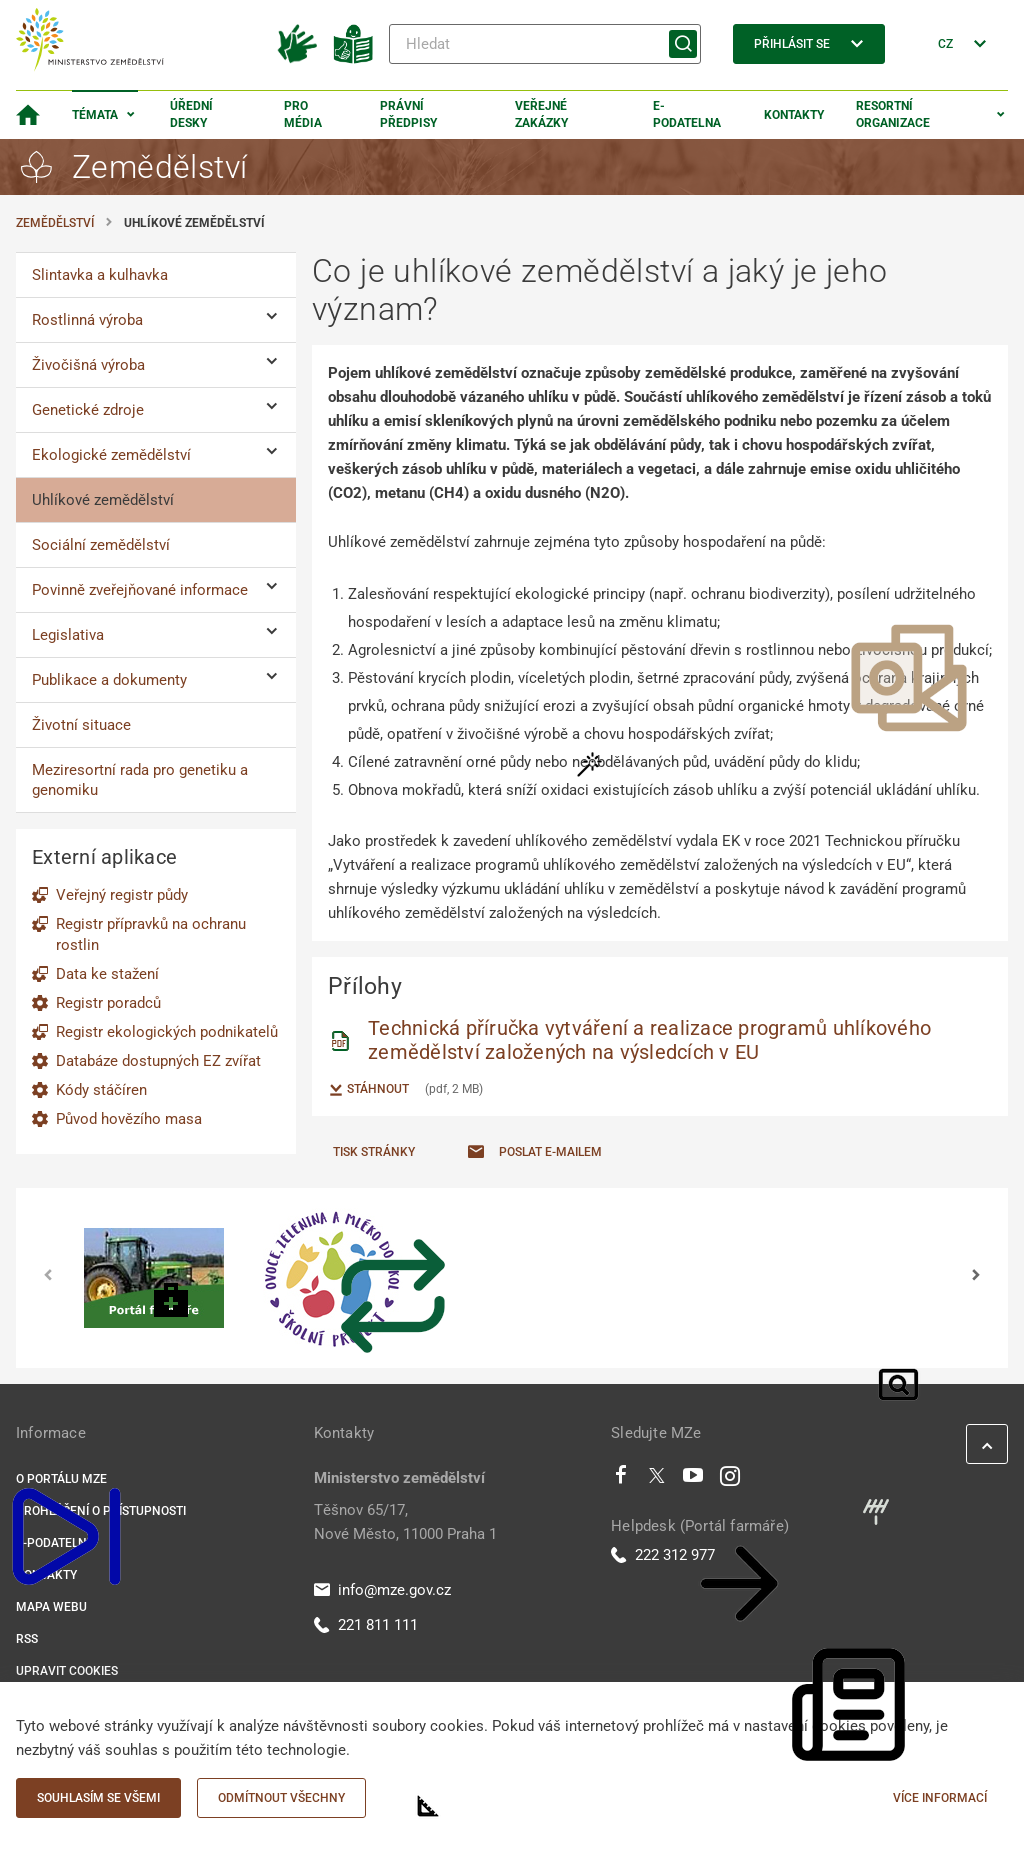  What do you see at coordinates (876, 1512) in the screenshot?
I see `indicates wireless signal or broadcast status` at bounding box center [876, 1512].